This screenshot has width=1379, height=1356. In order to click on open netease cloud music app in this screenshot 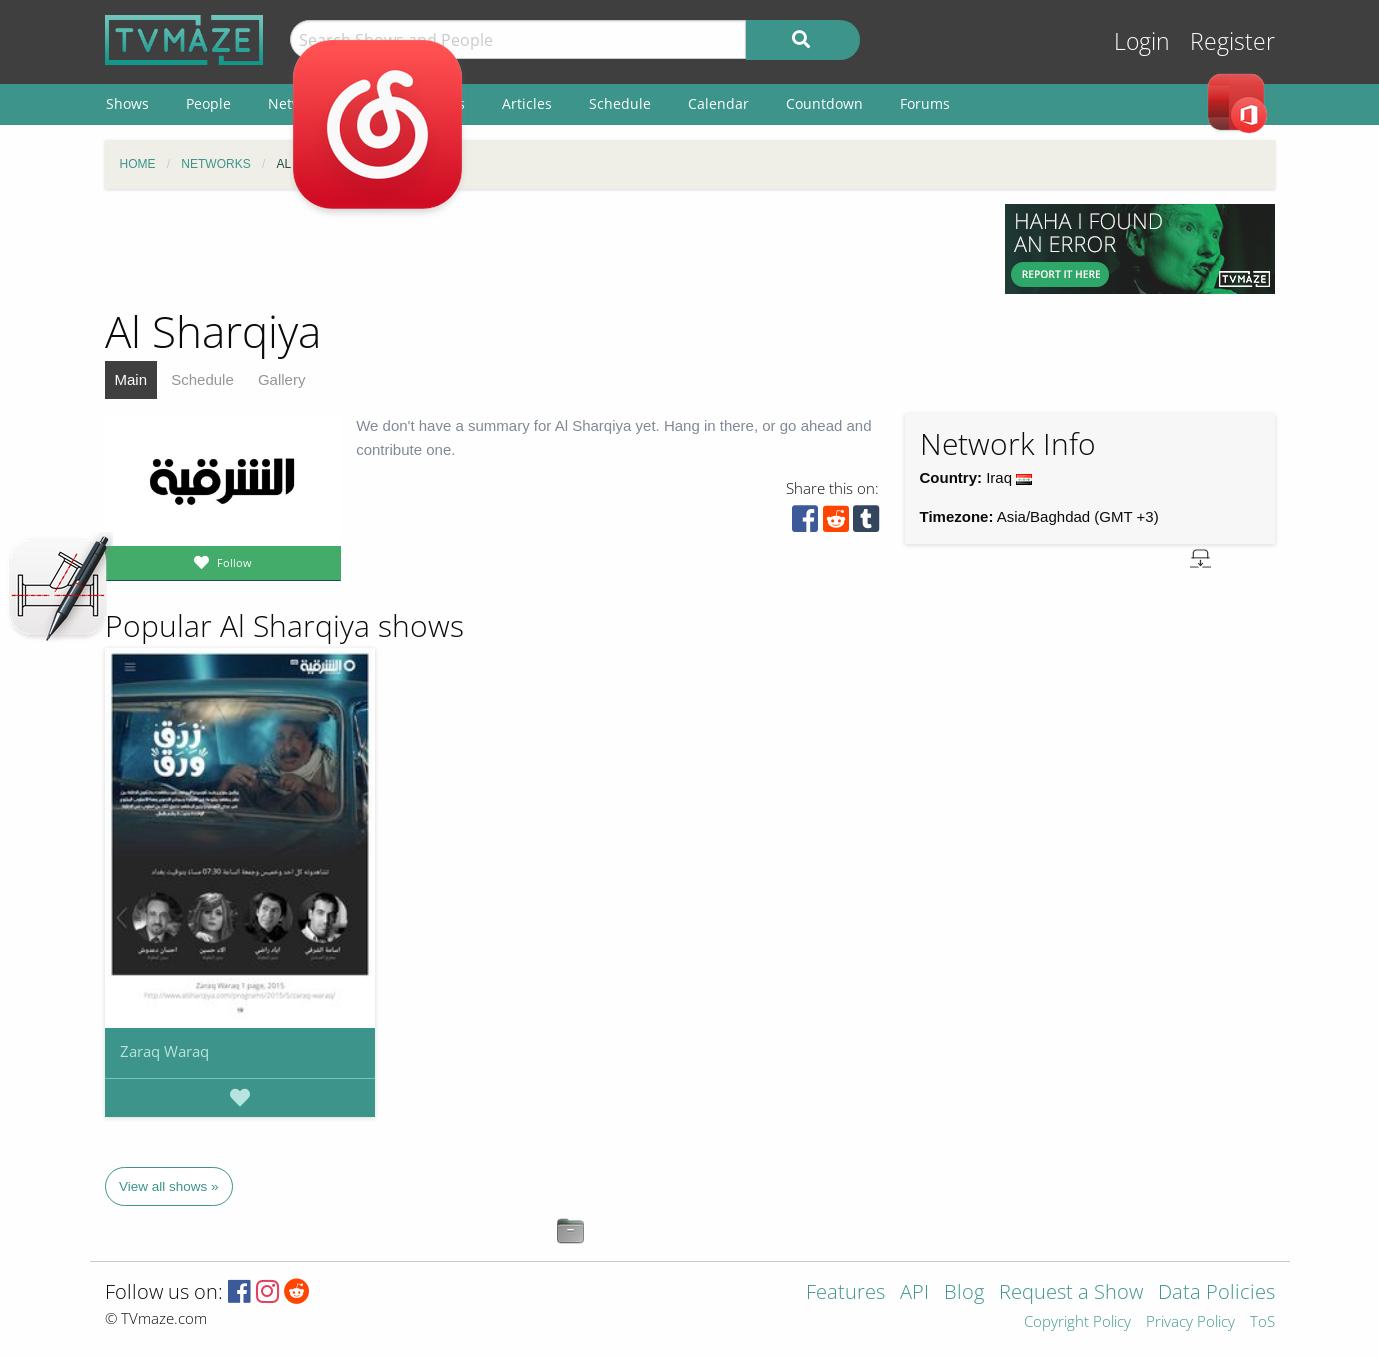, I will do `click(377, 124)`.